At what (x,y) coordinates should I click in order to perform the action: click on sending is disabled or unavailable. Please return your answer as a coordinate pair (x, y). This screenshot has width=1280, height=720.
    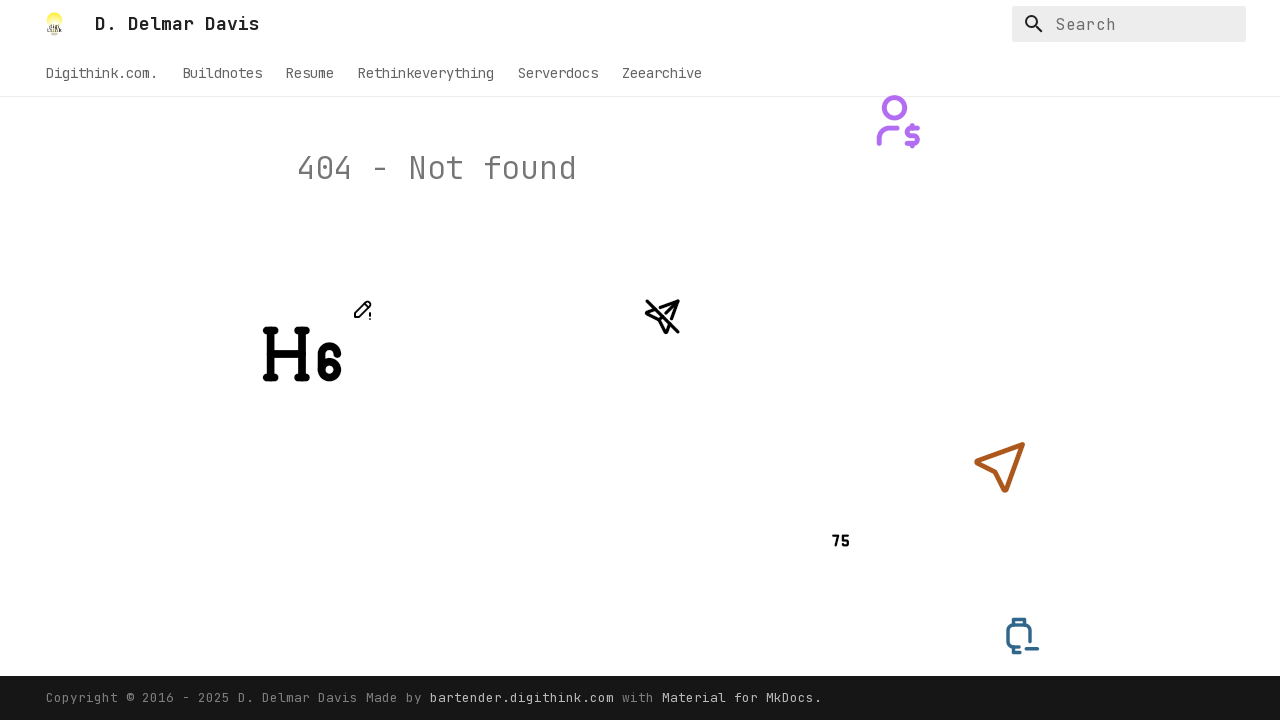
    Looking at the image, I should click on (662, 316).